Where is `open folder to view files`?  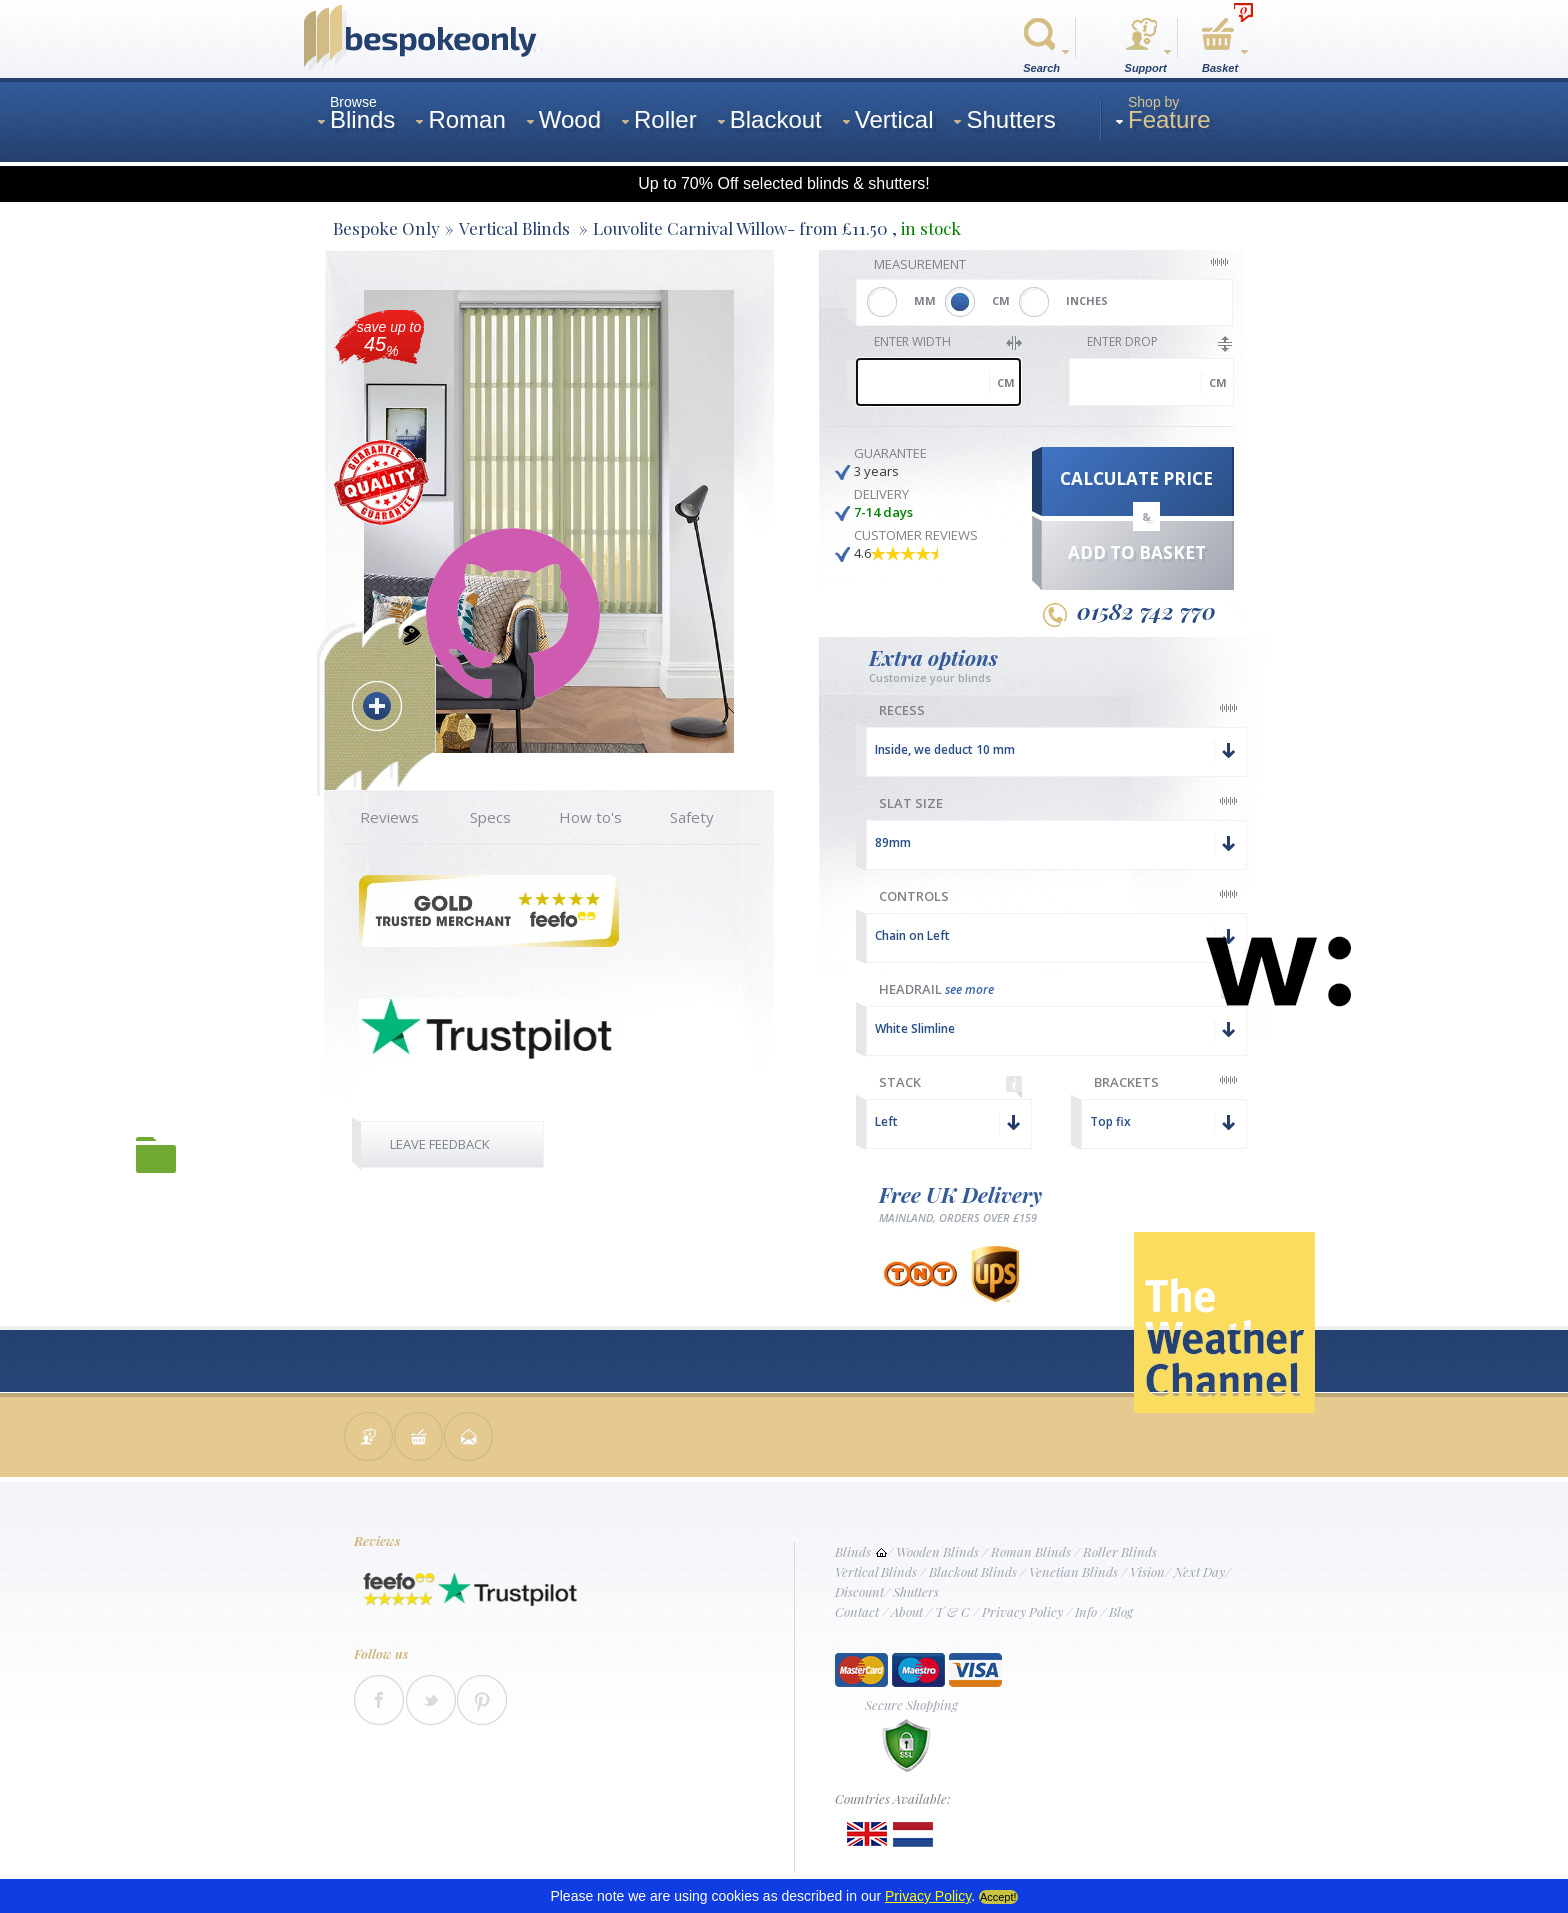 open folder to view files is located at coordinates (156, 1155).